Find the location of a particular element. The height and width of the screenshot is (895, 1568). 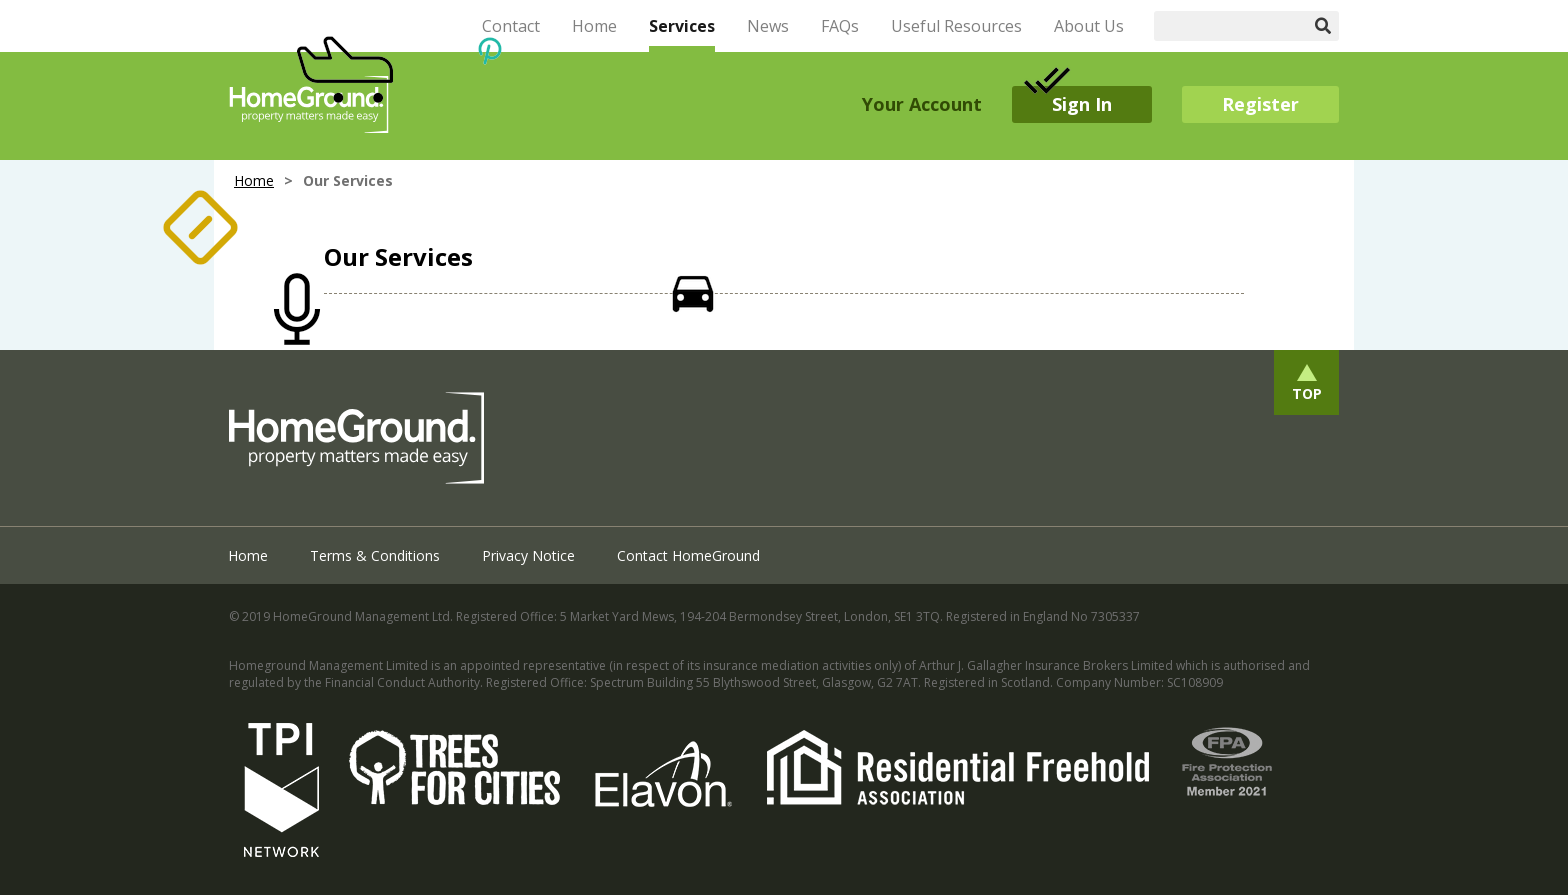

indicates flight is taxiing or on the ground is located at coordinates (345, 68).